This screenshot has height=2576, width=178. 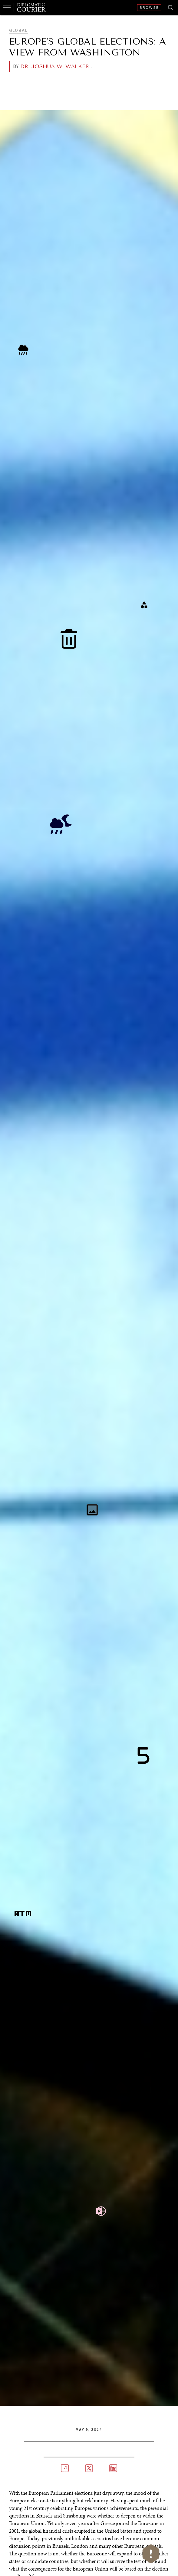 What do you see at coordinates (151, 2554) in the screenshot?
I see `indicates a warning or alert status` at bounding box center [151, 2554].